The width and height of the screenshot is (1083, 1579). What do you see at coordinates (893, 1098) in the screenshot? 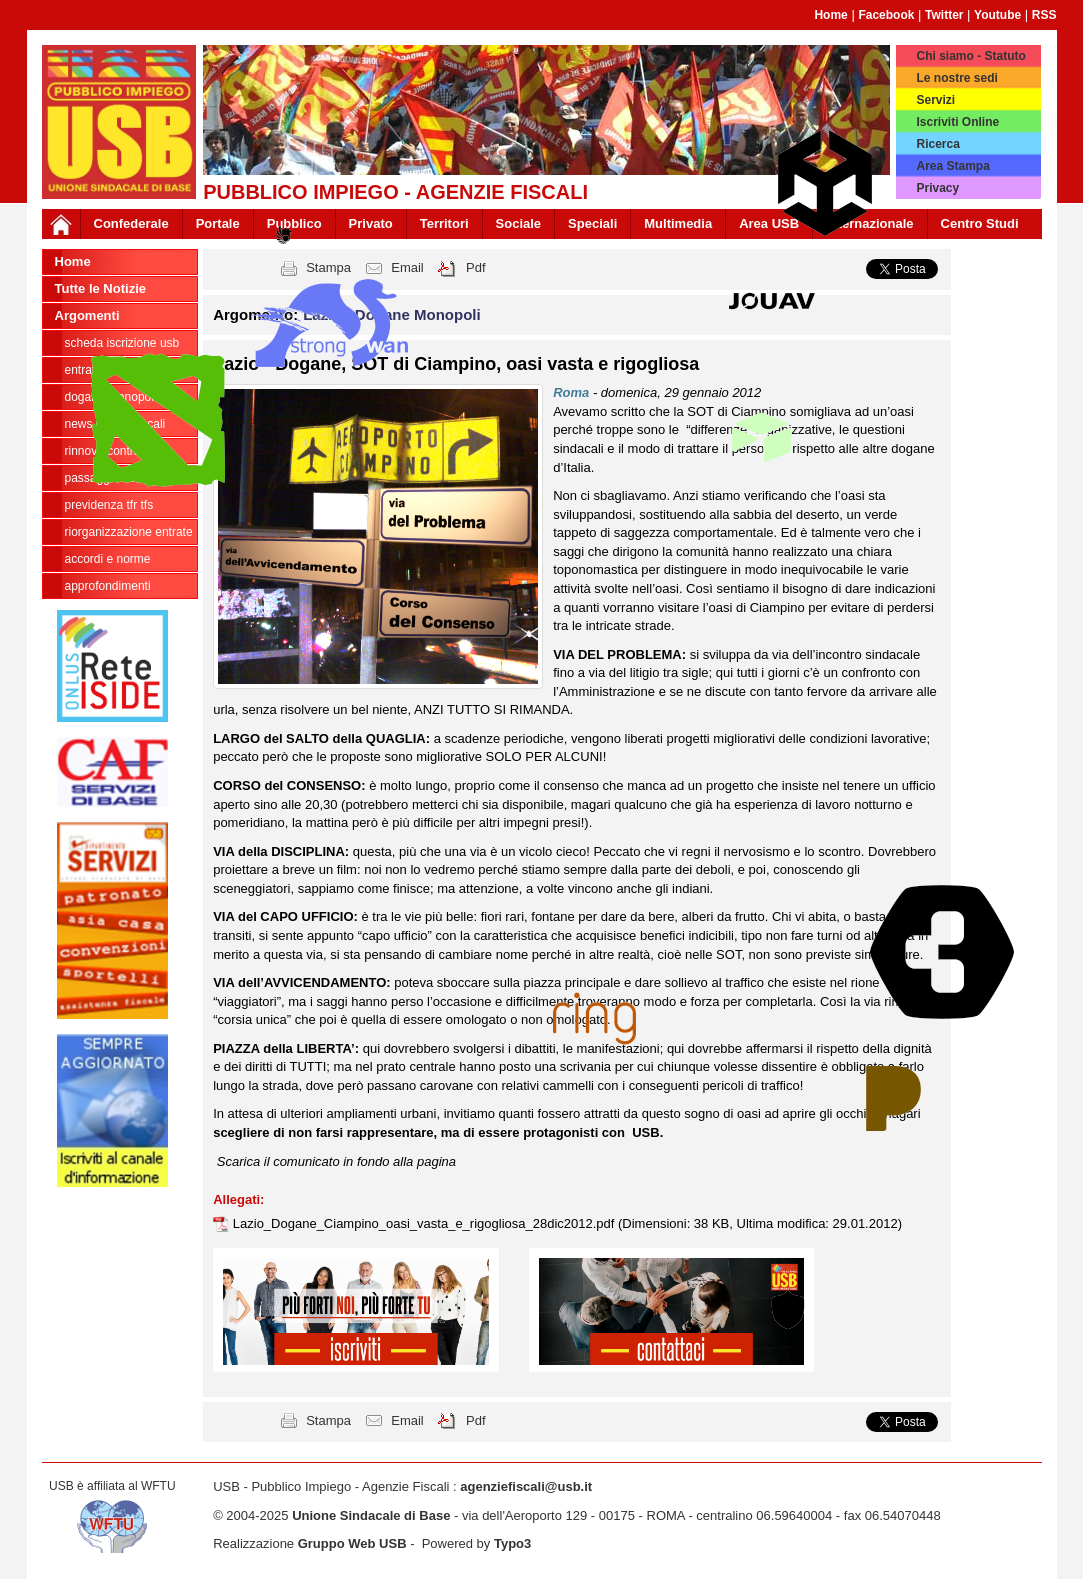
I see `open the Pandora music streaming app` at bounding box center [893, 1098].